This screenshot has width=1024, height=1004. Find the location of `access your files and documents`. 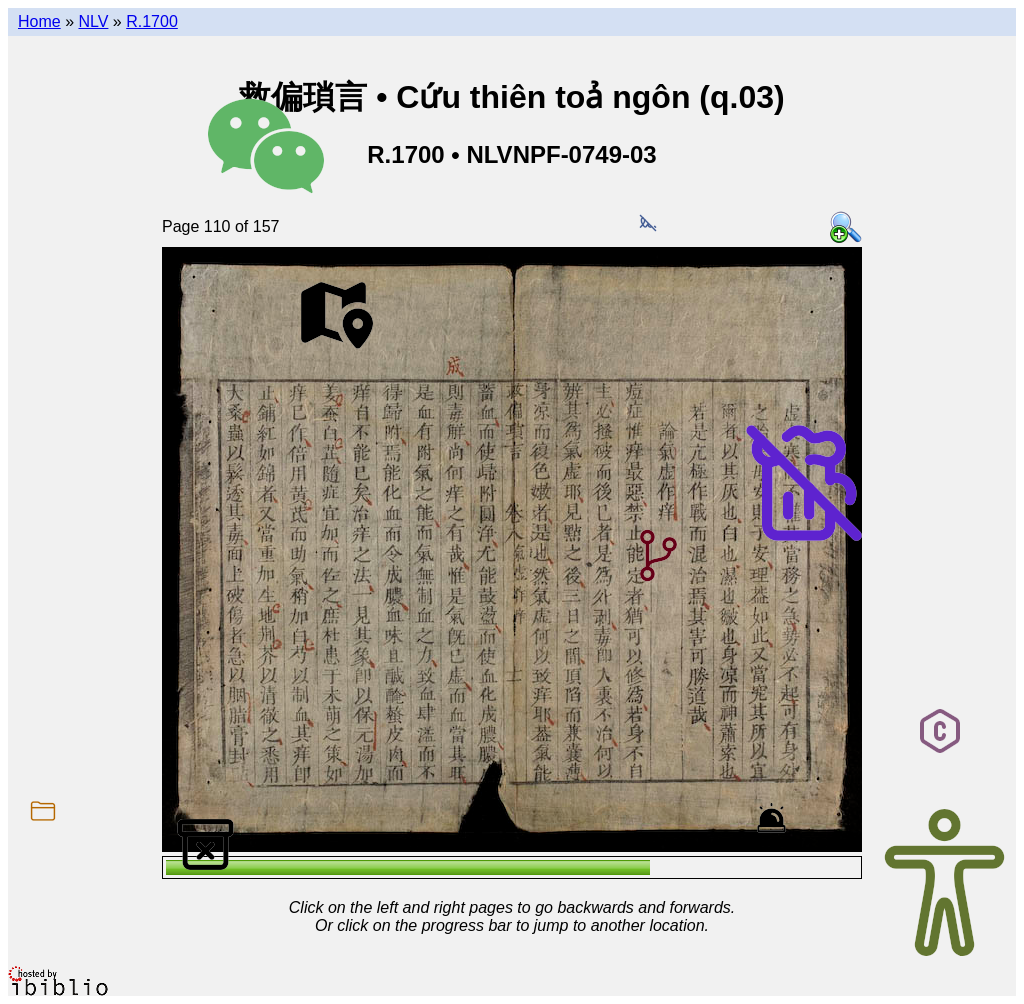

access your files and documents is located at coordinates (43, 811).